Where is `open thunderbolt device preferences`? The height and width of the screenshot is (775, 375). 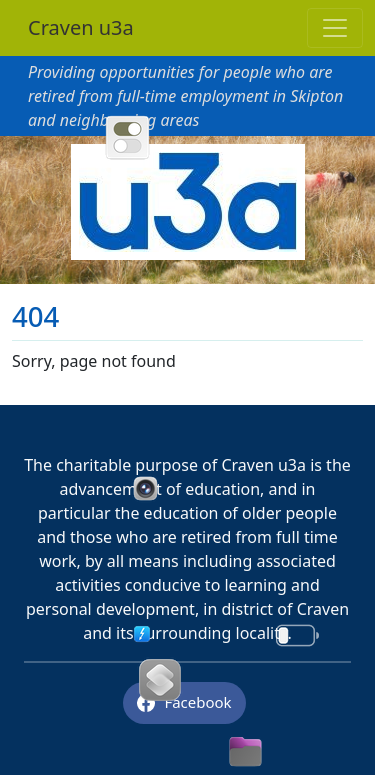
open thunderbolt device preferences is located at coordinates (142, 634).